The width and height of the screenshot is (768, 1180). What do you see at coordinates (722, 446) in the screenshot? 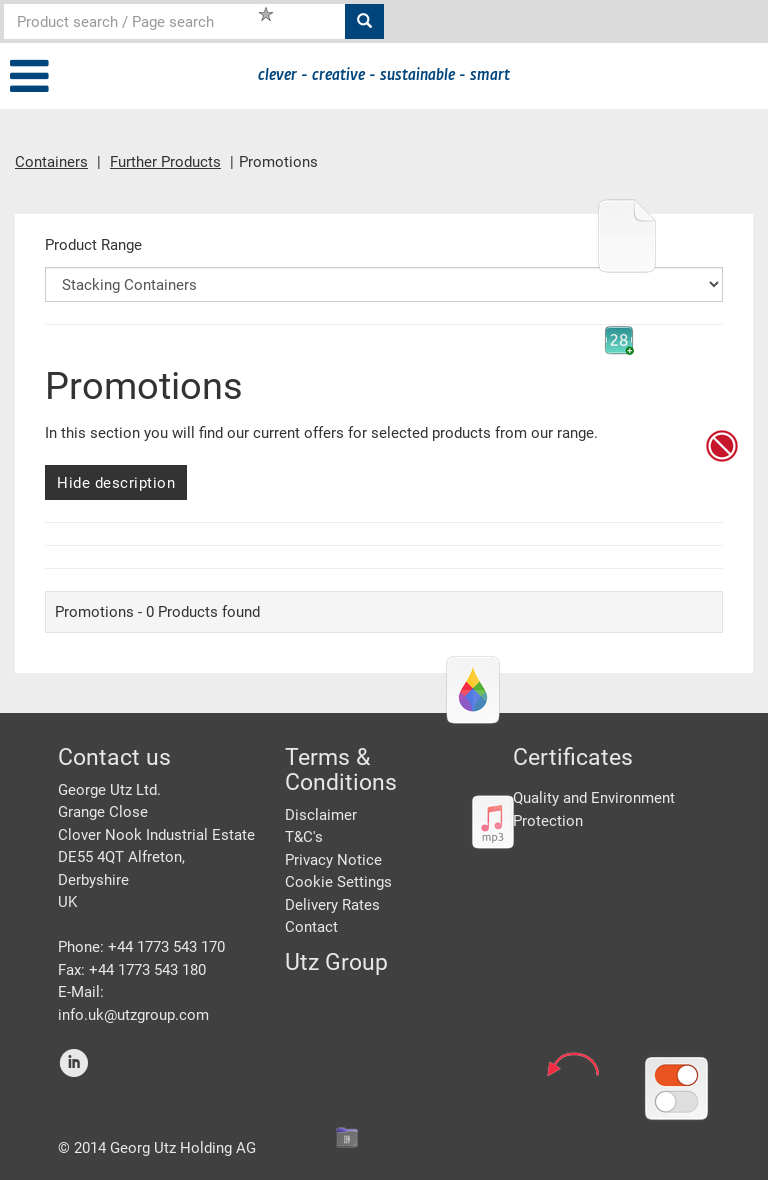
I see `delete or remove selected item` at bounding box center [722, 446].